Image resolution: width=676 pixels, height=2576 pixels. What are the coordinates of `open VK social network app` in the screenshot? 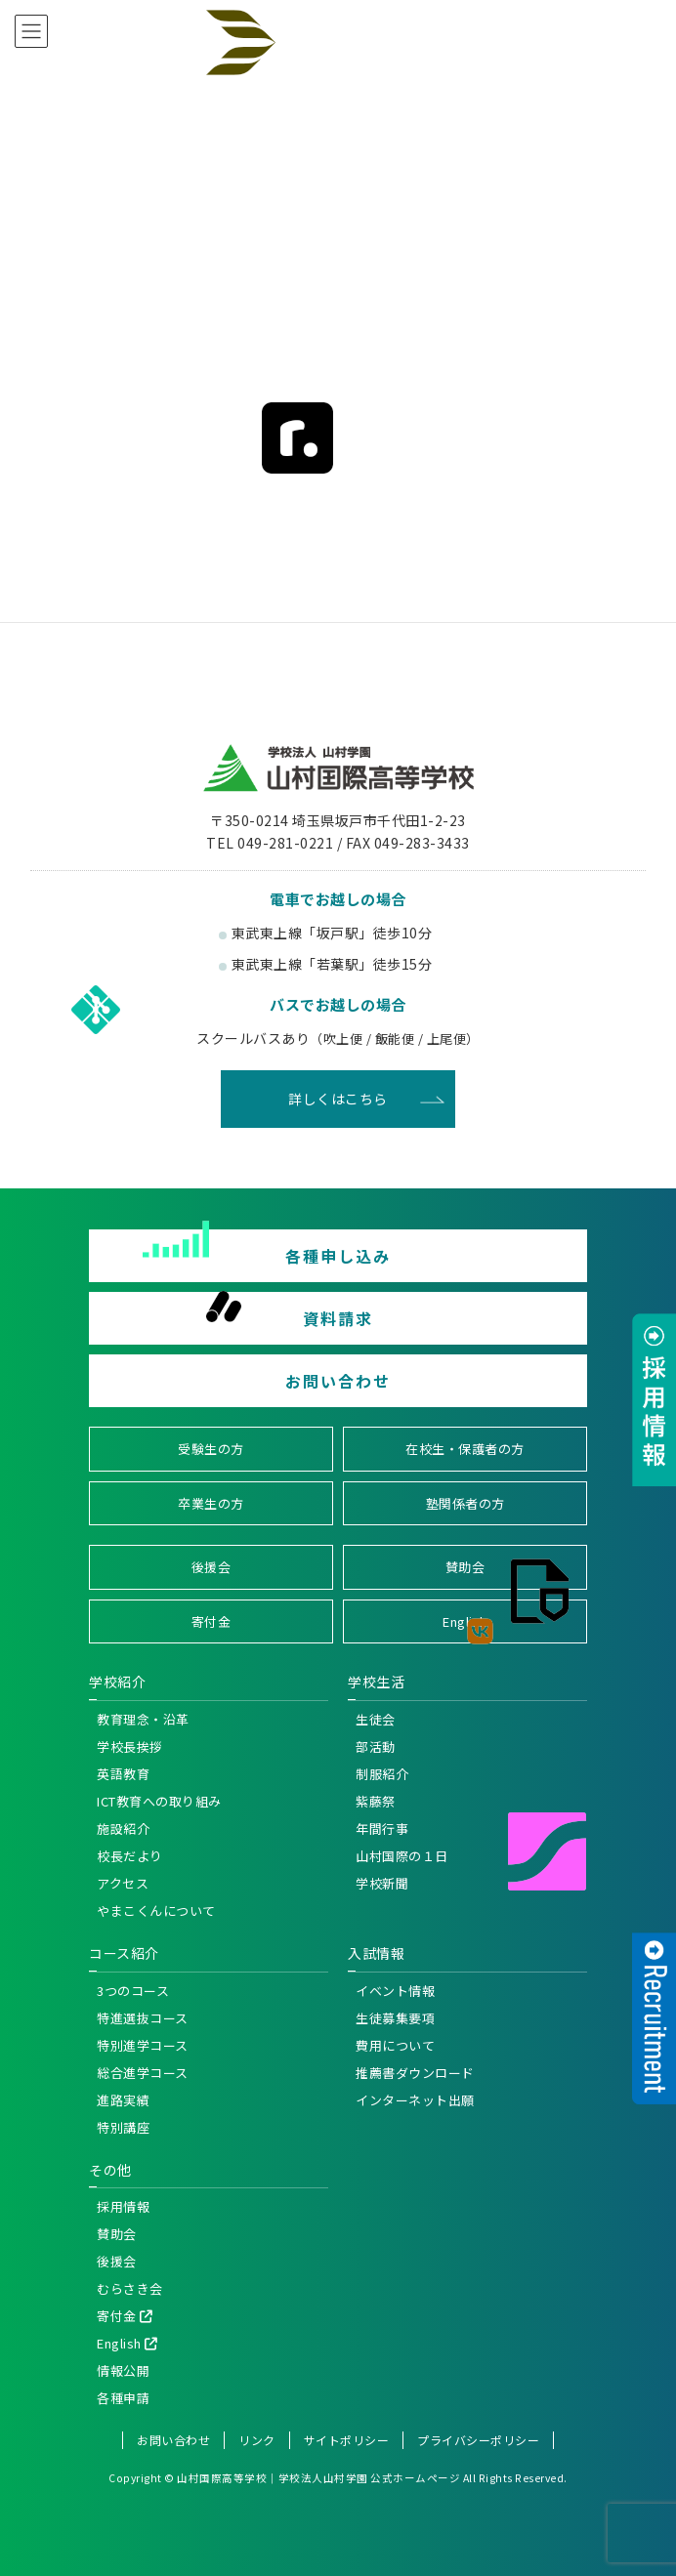 It's located at (480, 1631).